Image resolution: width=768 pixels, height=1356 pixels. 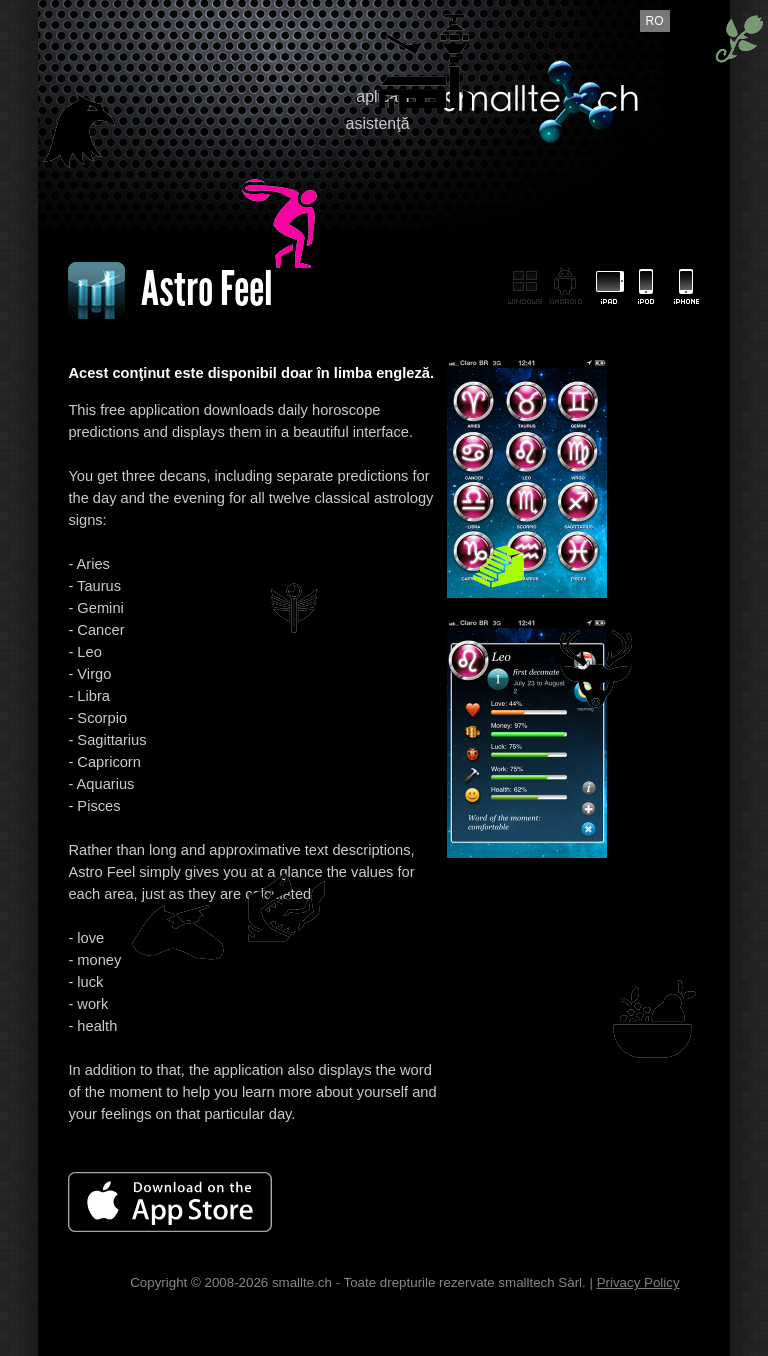 What do you see at coordinates (596, 669) in the screenshot?
I see `wildlife or hunting game category` at bounding box center [596, 669].